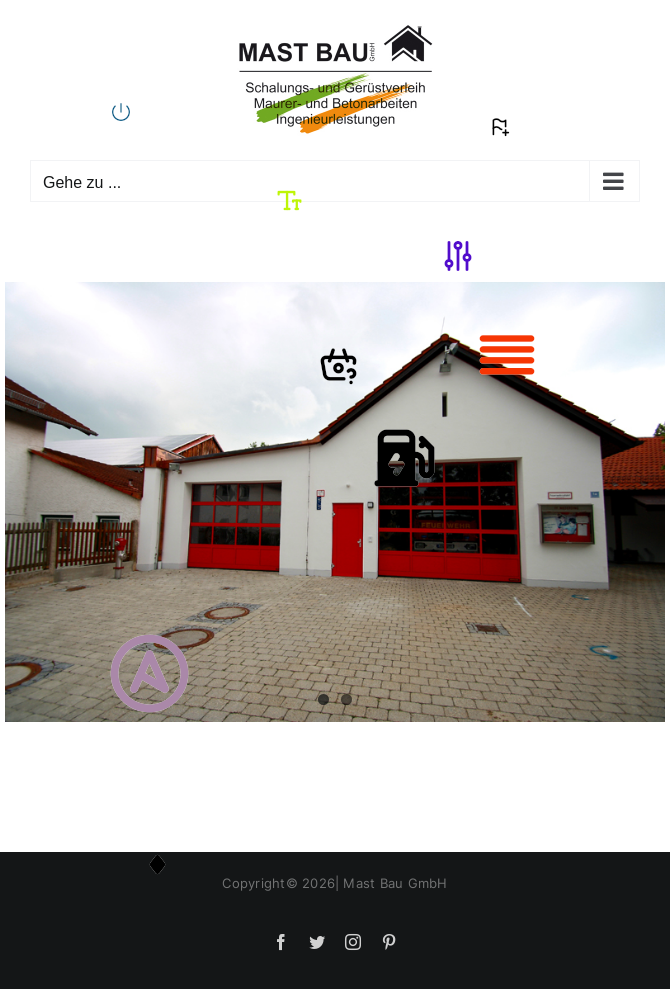  I want to click on premium or pro feature indicator, so click(157, 864).